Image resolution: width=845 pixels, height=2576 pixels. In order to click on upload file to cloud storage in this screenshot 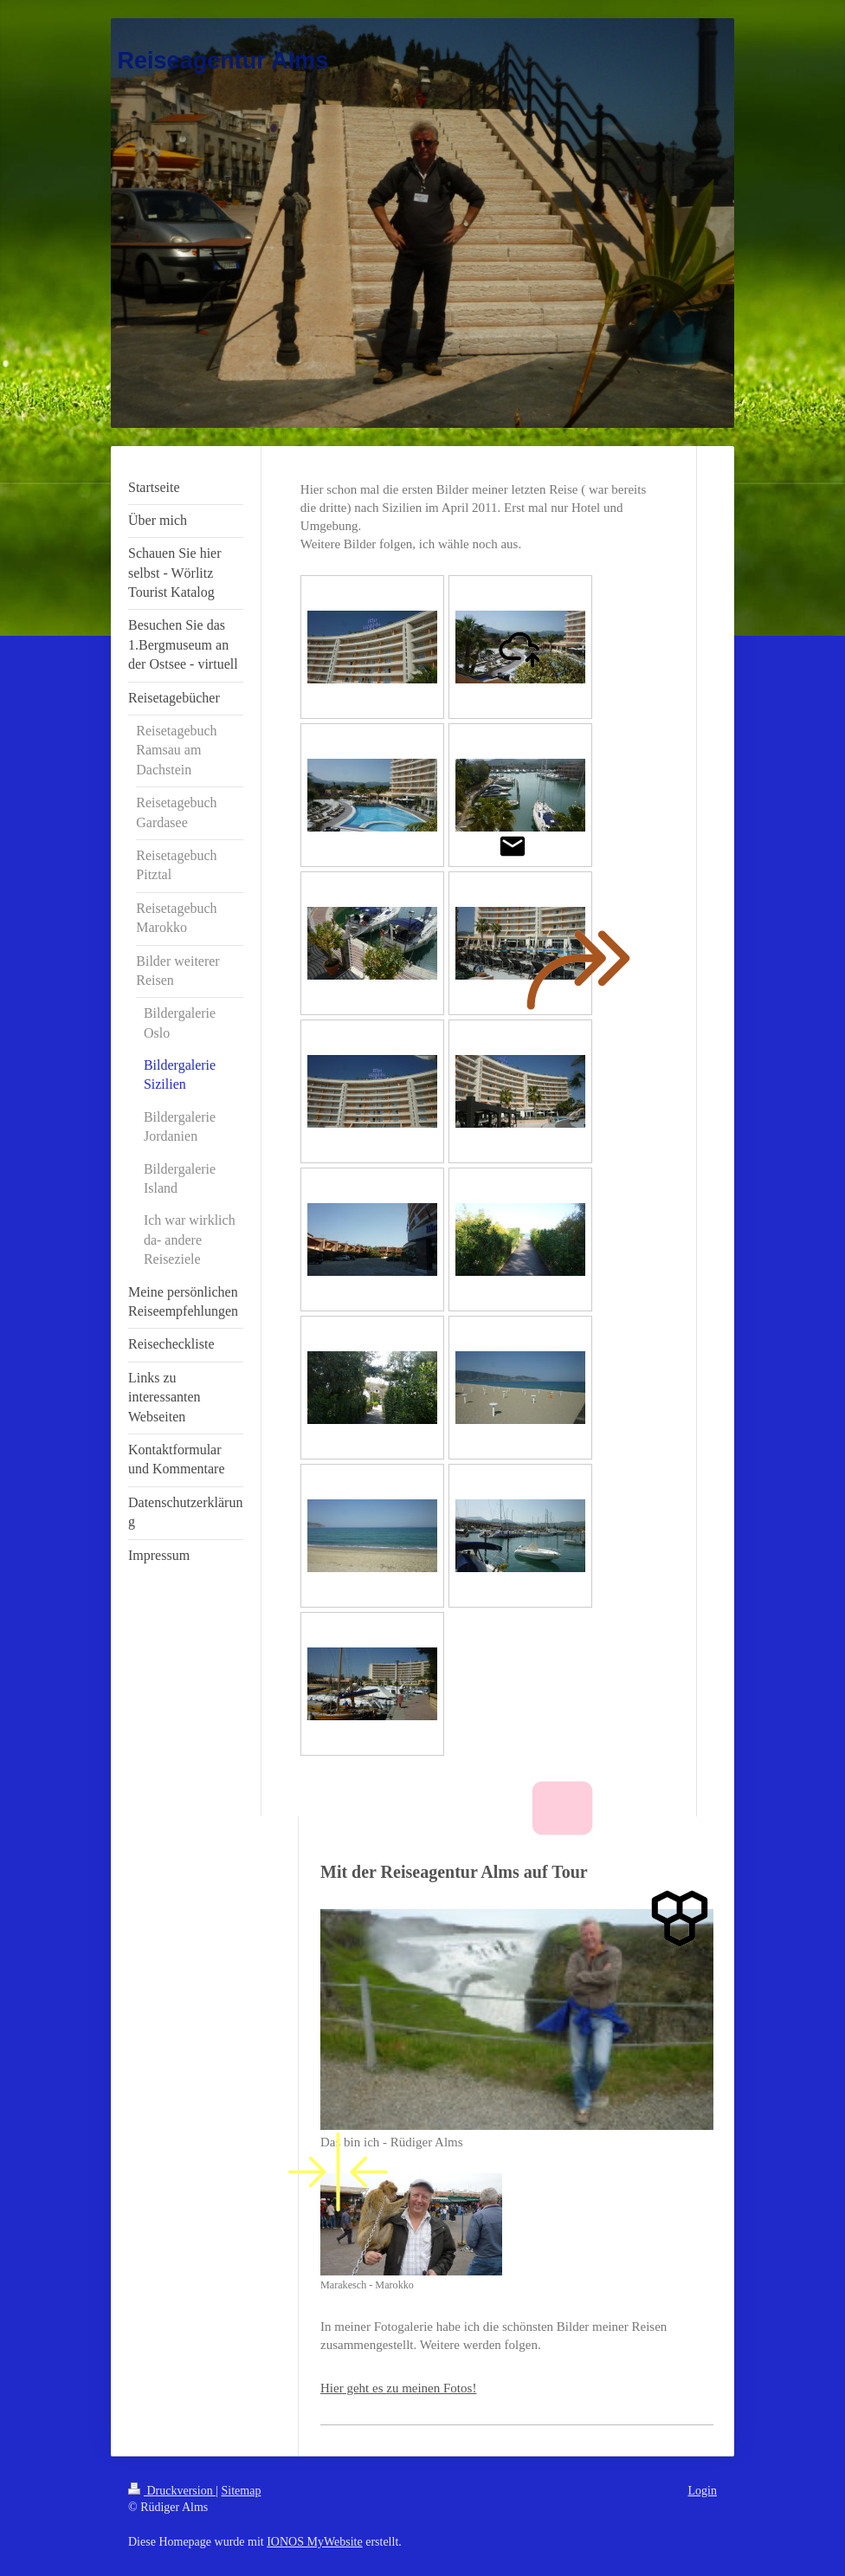, I will do `click(519, 647)`.